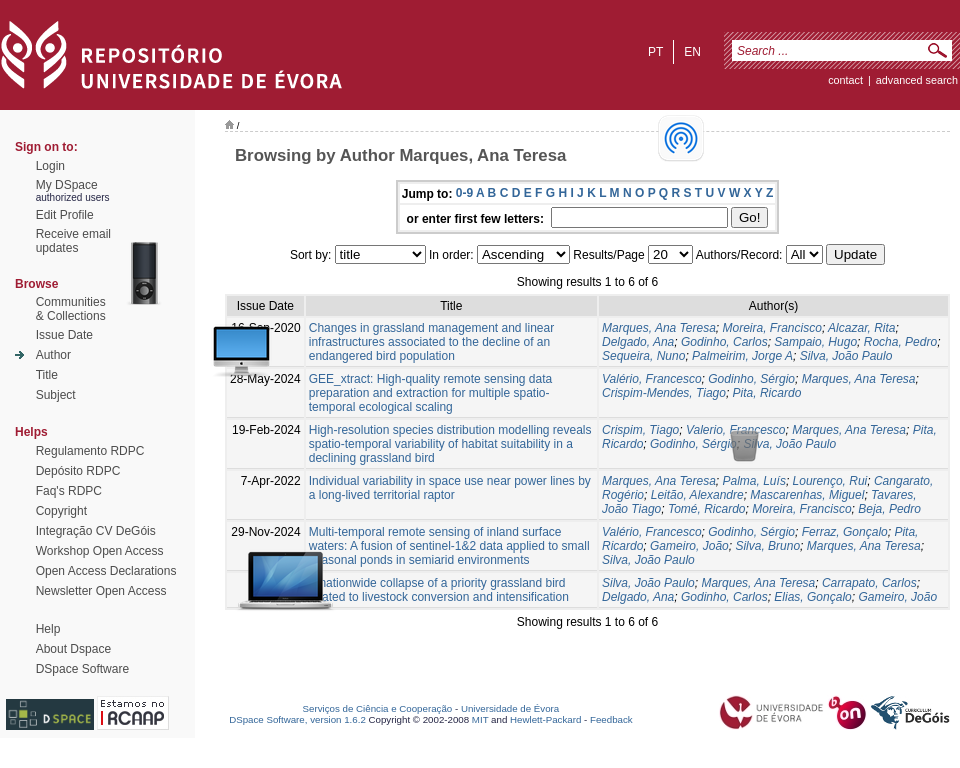 This screenshot has height=768, width=960. Describe the element at coordinates (241, 343) in the screenshot. I see `represents this mac in system preferences or network settings` at that location.